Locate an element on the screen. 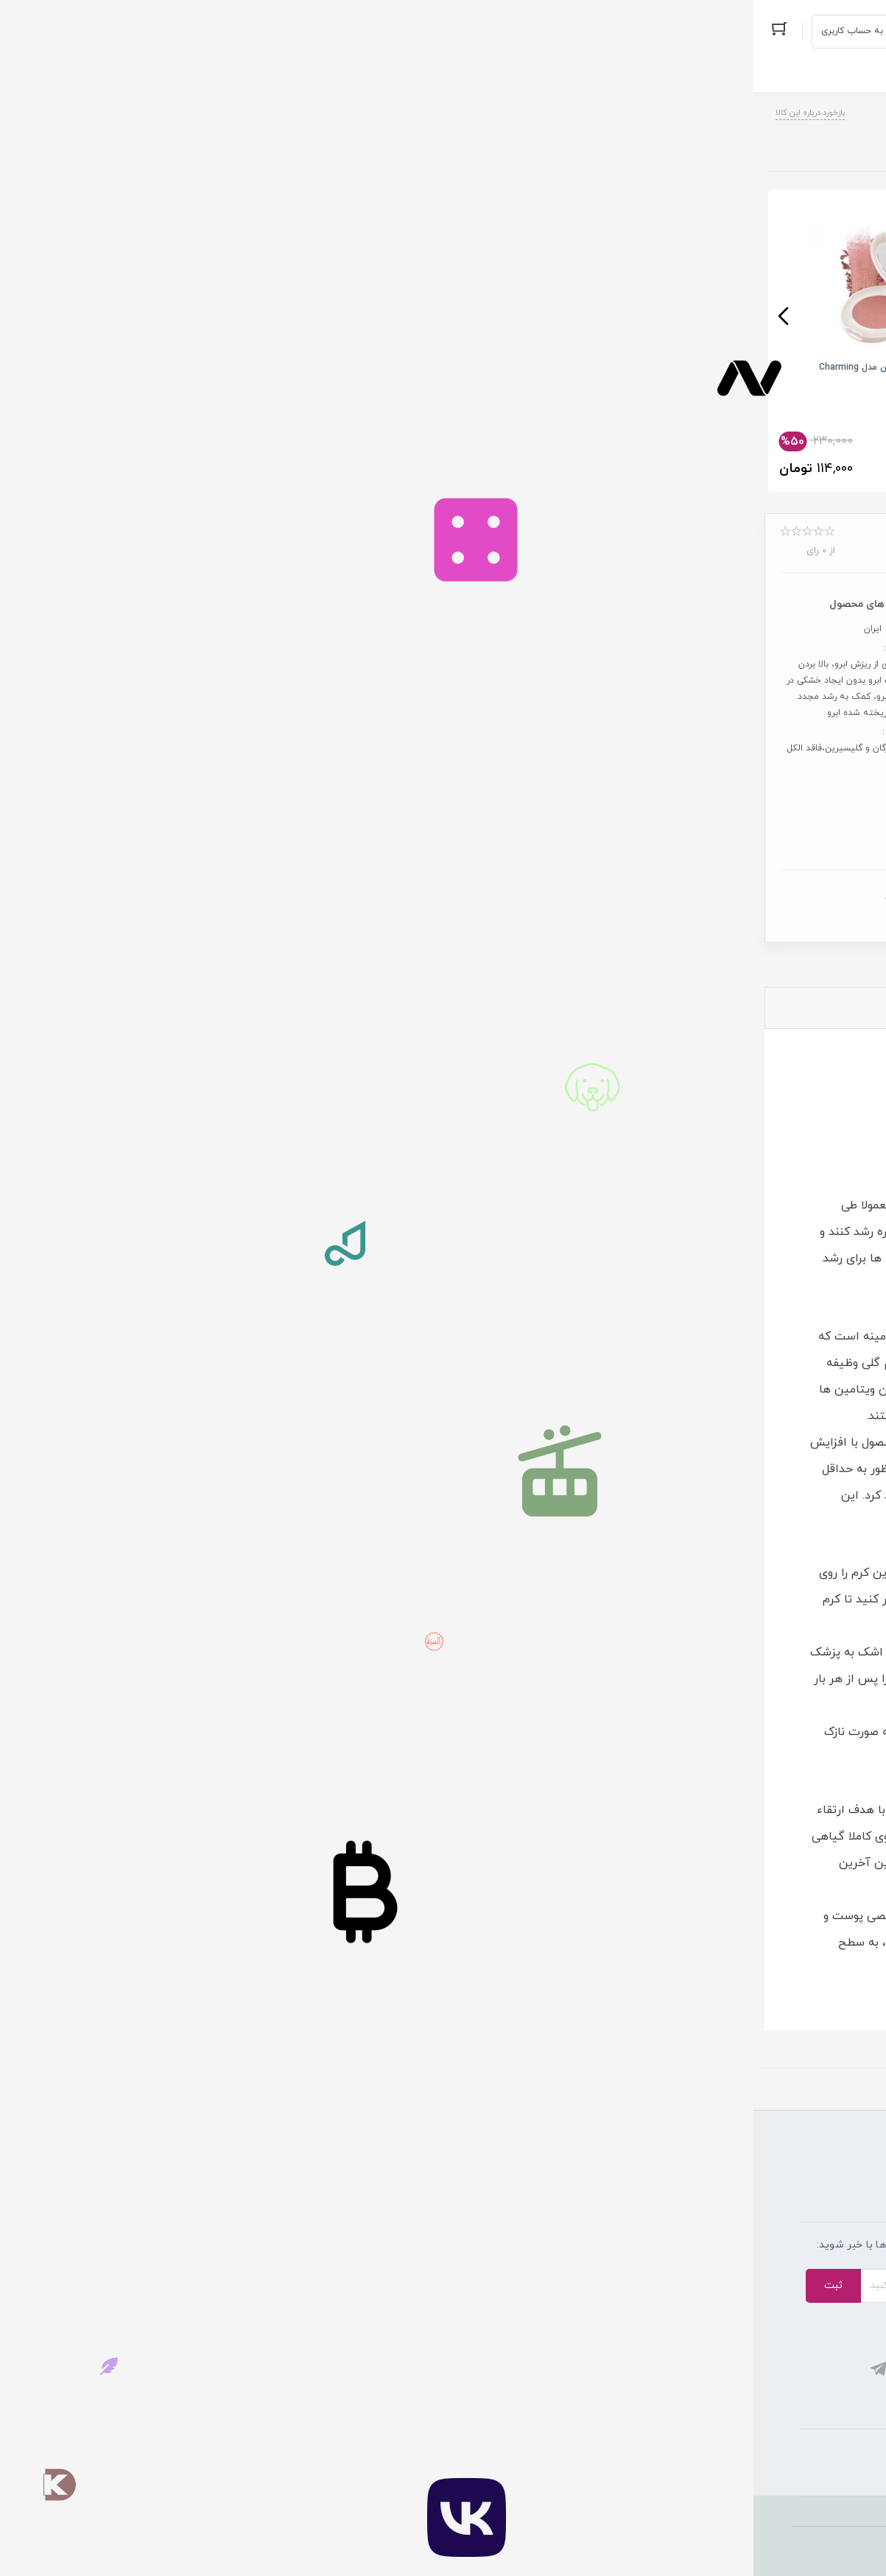 The image size is (886, 2576). open bruno API client is located at coordinates (592, 1087).